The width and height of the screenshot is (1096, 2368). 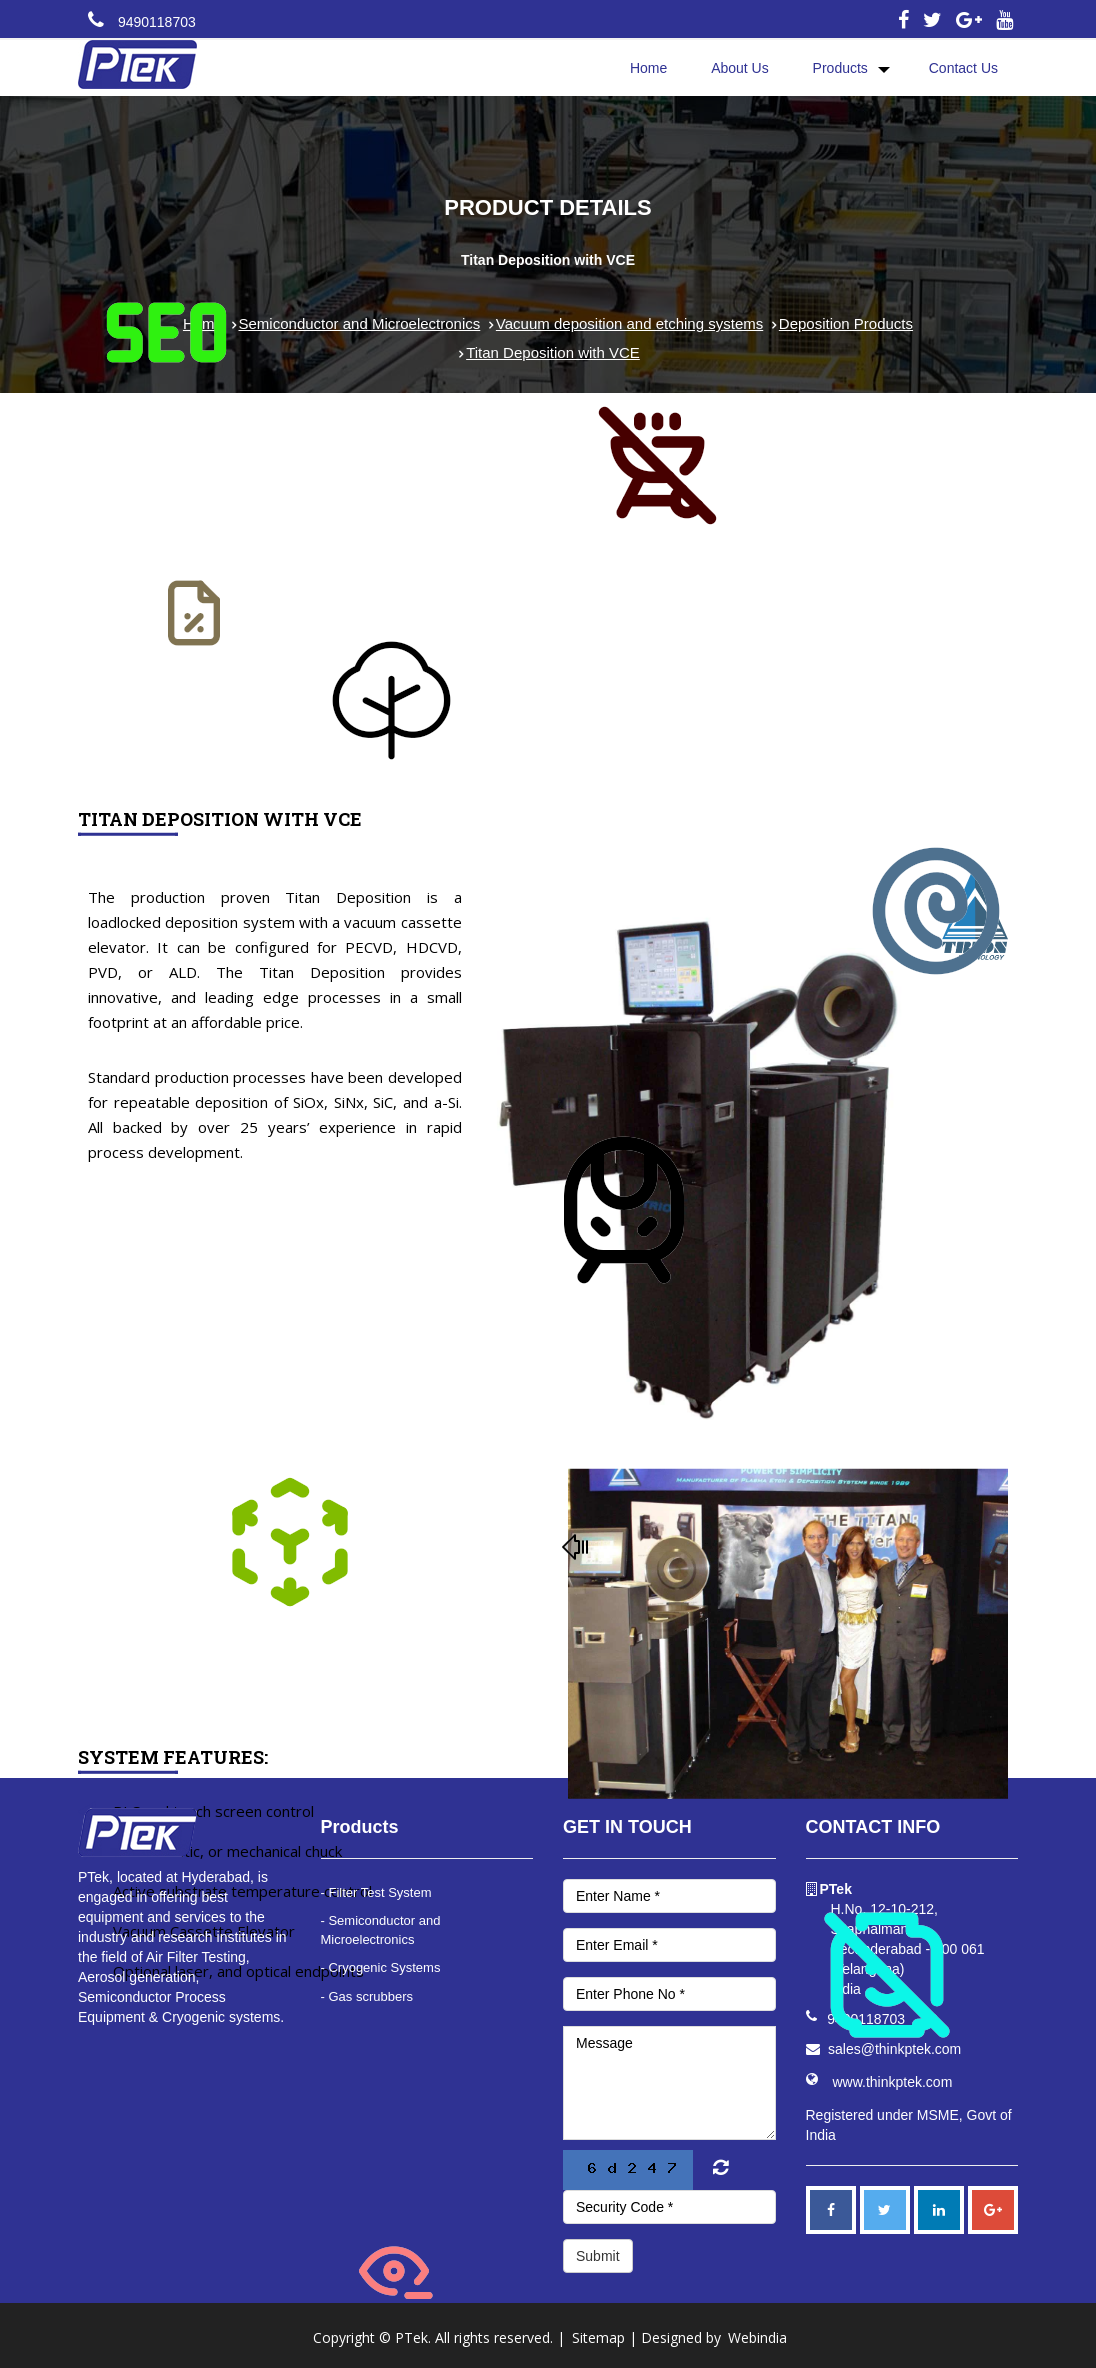 What do you see at coordinates (290, 1542) in the screenshot?
I see `access 3D modeling or spatial view options` at bounding box center [290, 1542].